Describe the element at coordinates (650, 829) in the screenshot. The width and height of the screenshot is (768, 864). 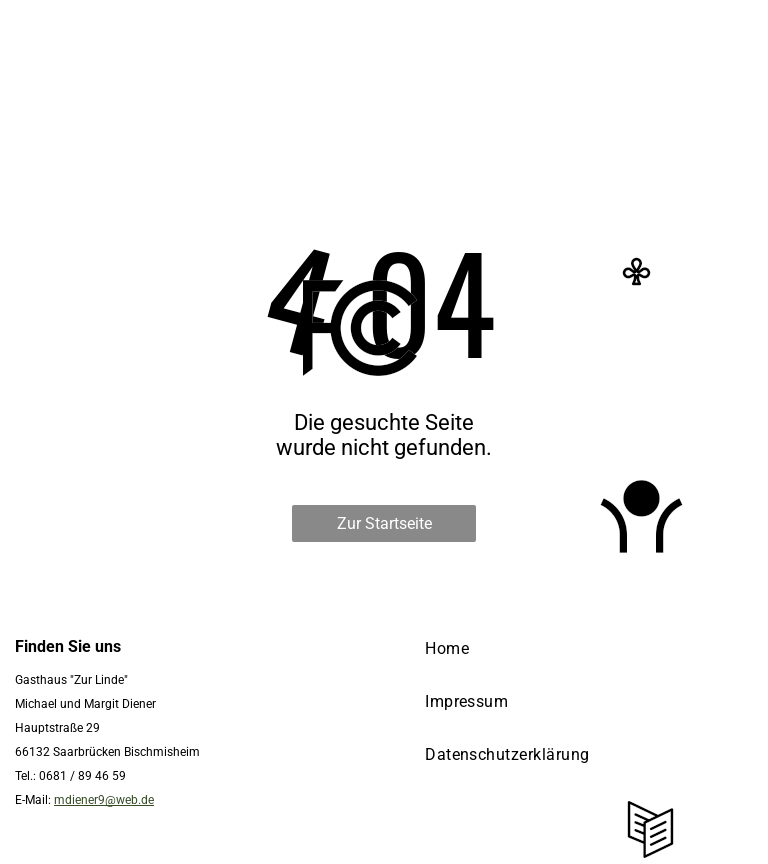
I see `open carrd website builder` at that location.